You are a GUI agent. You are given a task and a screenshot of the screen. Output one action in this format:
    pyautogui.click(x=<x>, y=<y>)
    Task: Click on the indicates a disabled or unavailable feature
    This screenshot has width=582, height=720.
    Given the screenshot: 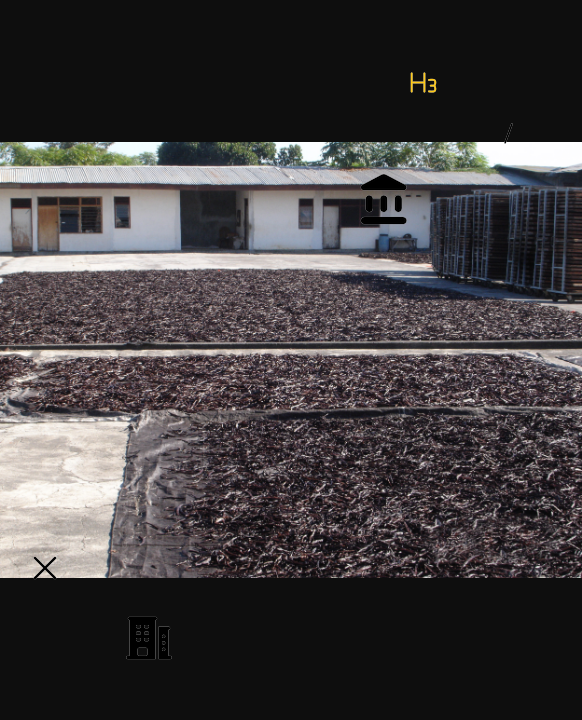 What is the action you would take?
    pyautogui.click(x=508, y=133)
    